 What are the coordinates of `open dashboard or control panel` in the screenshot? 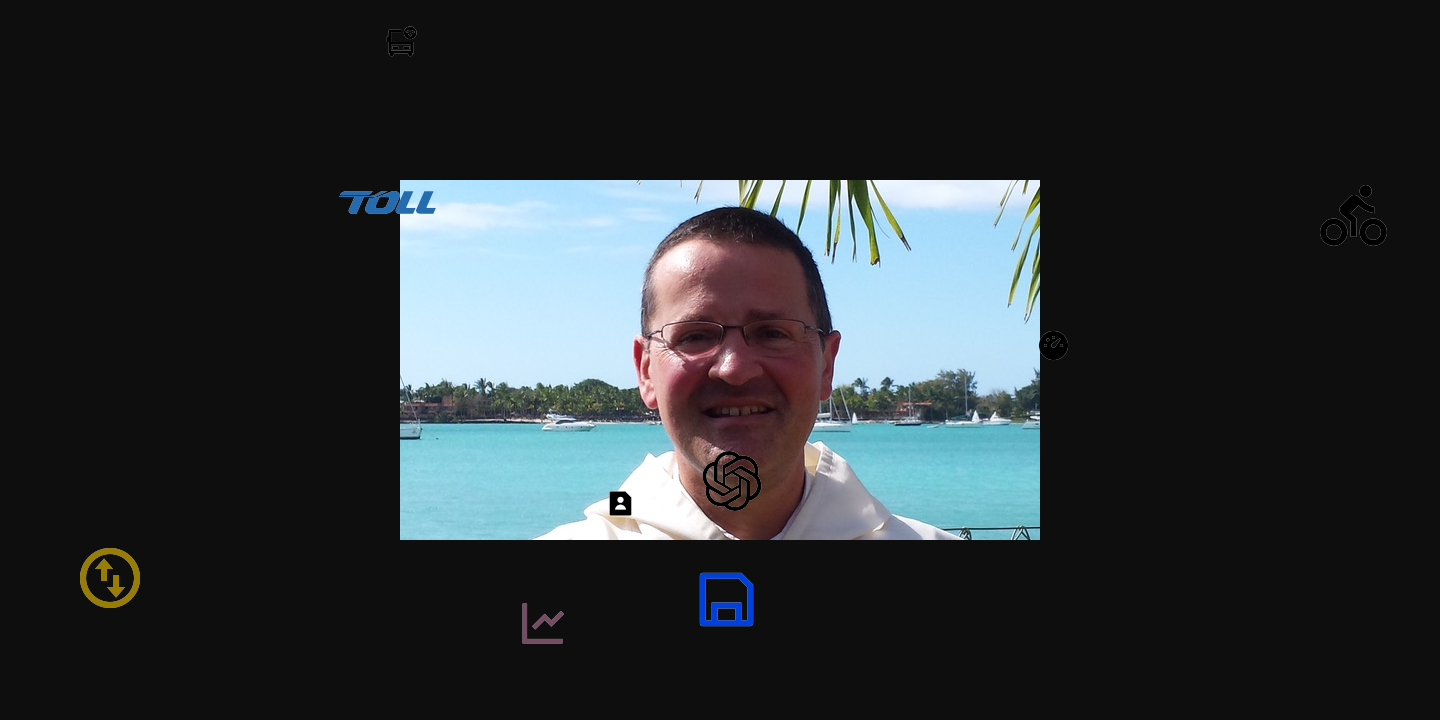 It's located at (1053, 345).